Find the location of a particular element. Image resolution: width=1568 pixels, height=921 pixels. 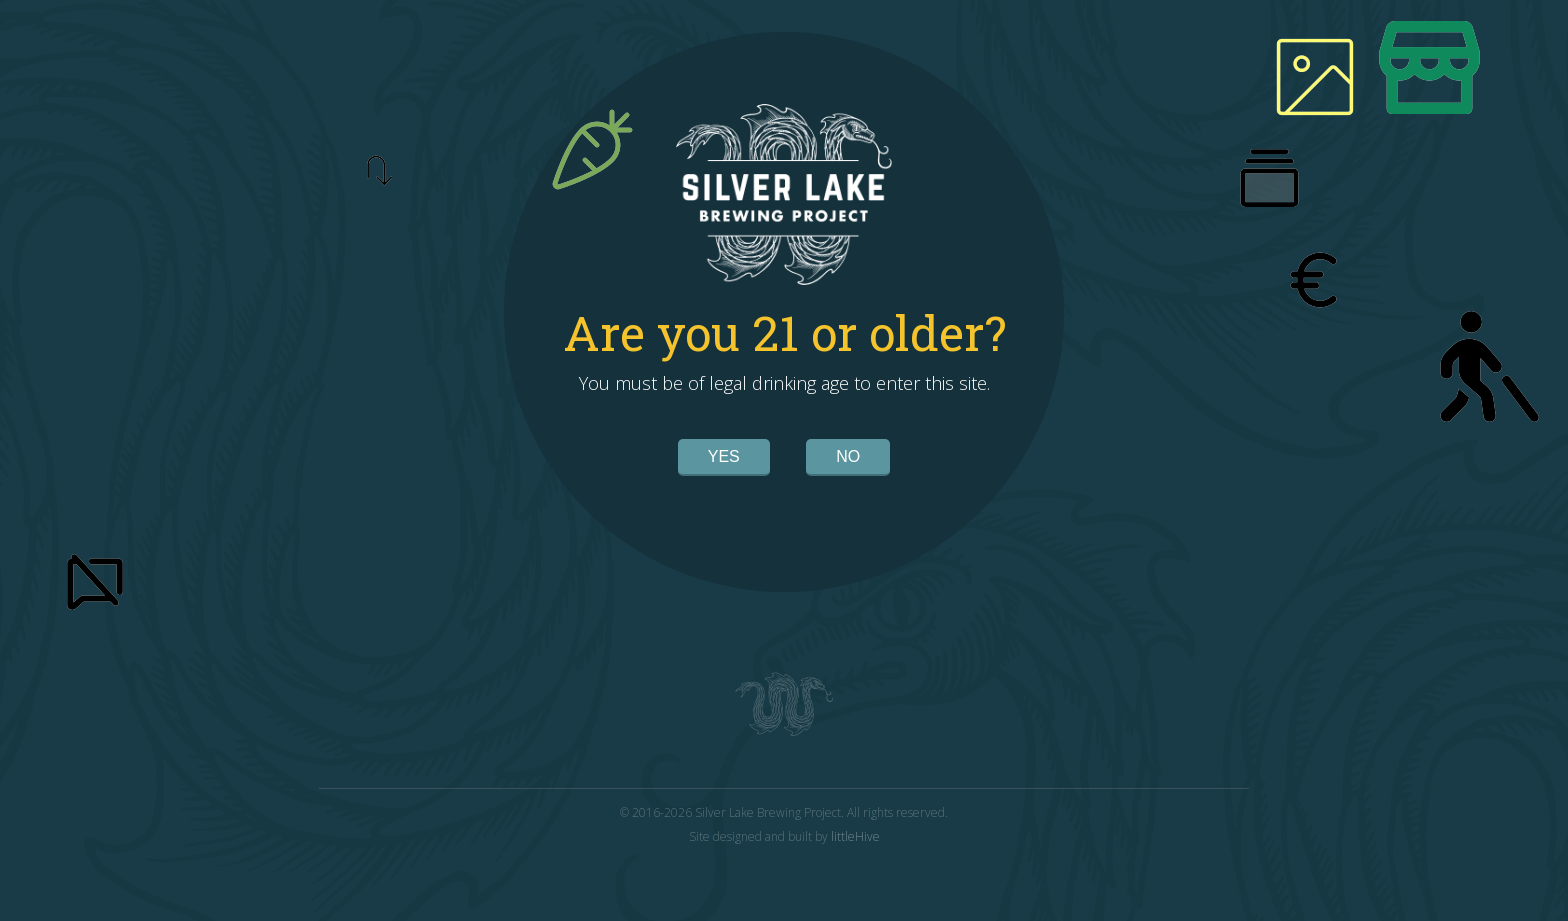

view stacked cards or layers is located at coordinates (1269, 180).